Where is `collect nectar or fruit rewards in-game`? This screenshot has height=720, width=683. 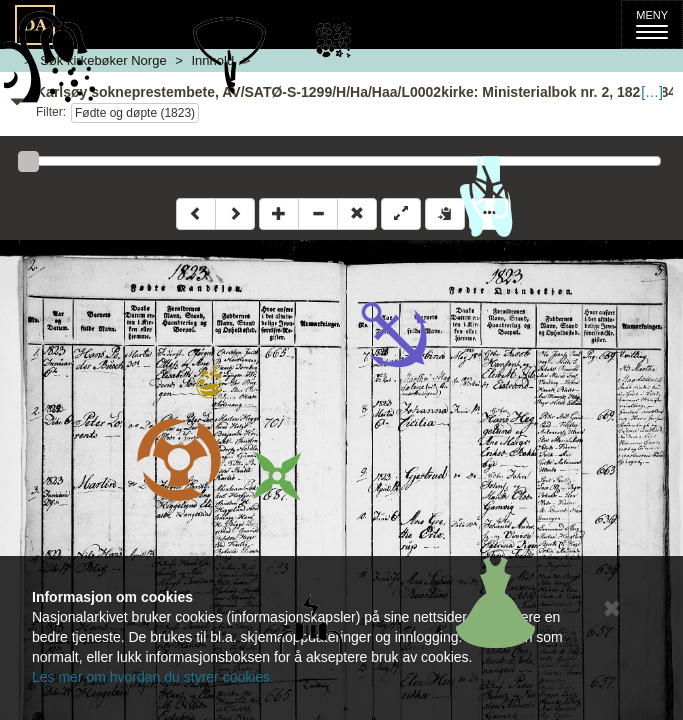 collect nectar or fruit rewards in-game is located at coordinates (209, 382).